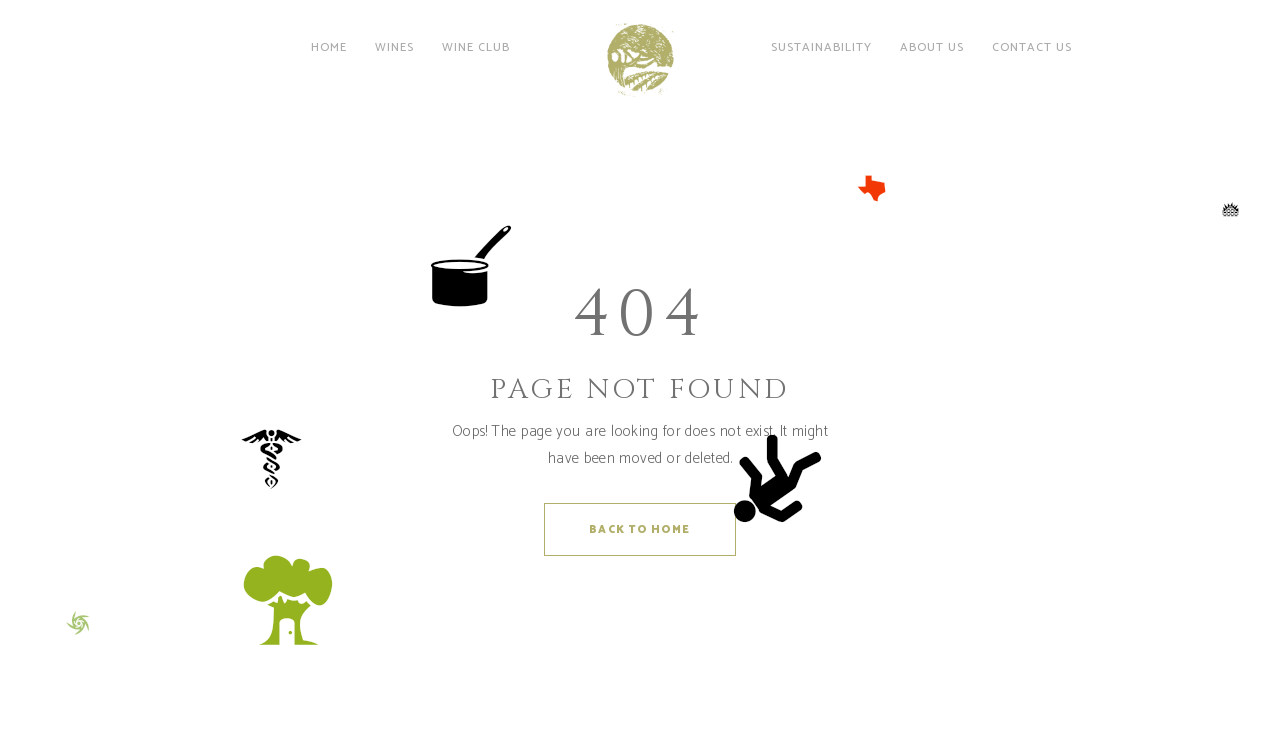 The width and height of the screenshot is (1280, 735). Describe the element at coordinates (871, 188) in the screenshot. I see `select texas as your region or state` at that location.